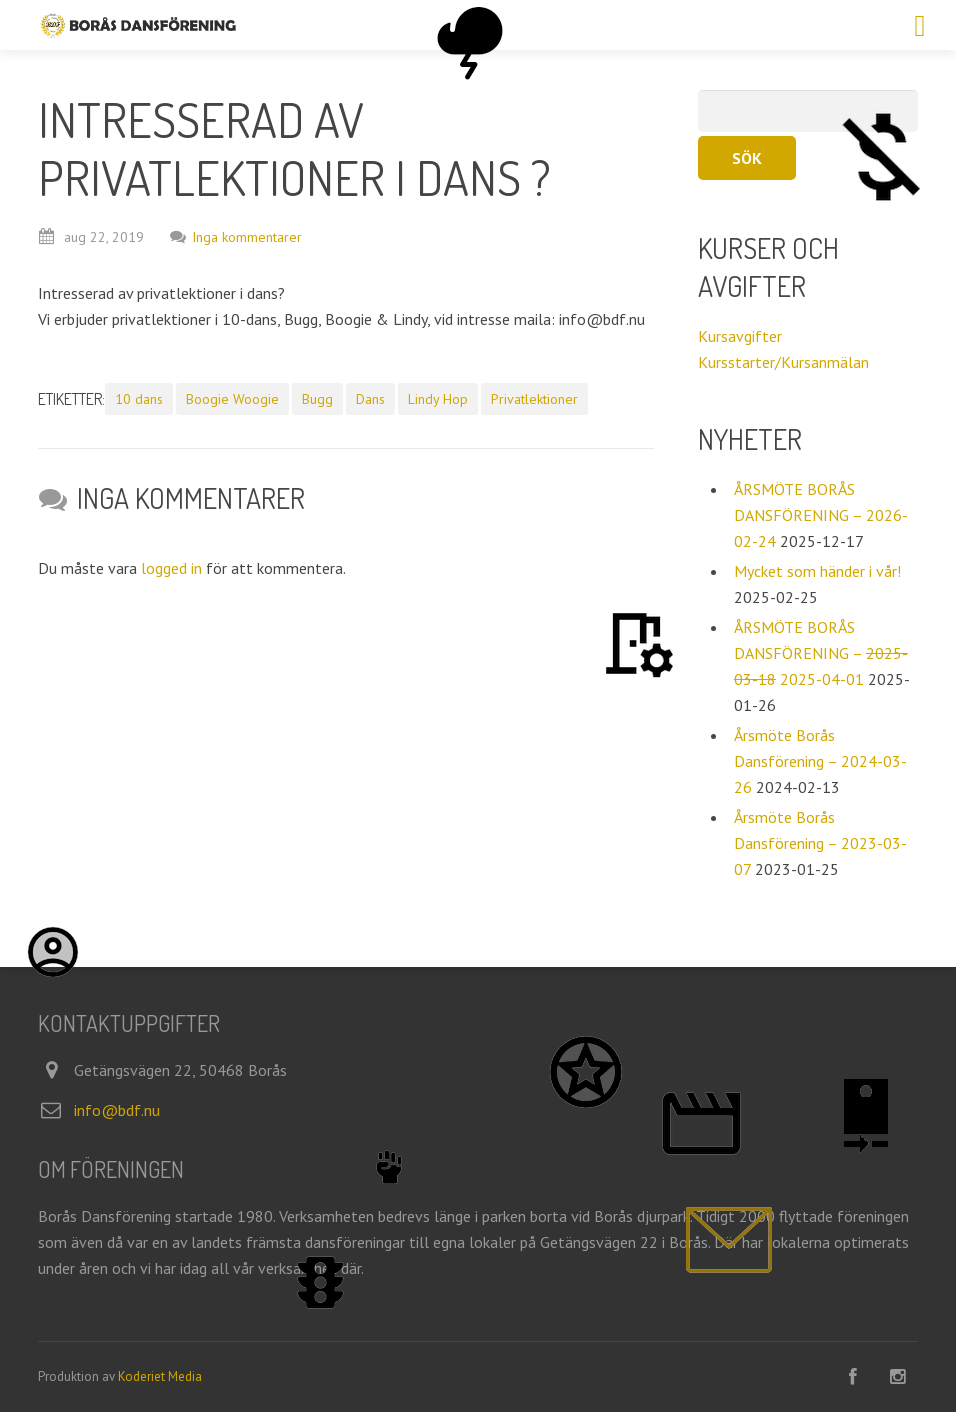 The width and height of the screenshot is (956, 1412). What do you see at coordinates (636, 643) in the screenshot?
I see `adjust room or space settings` at bounding box center [636, 643].